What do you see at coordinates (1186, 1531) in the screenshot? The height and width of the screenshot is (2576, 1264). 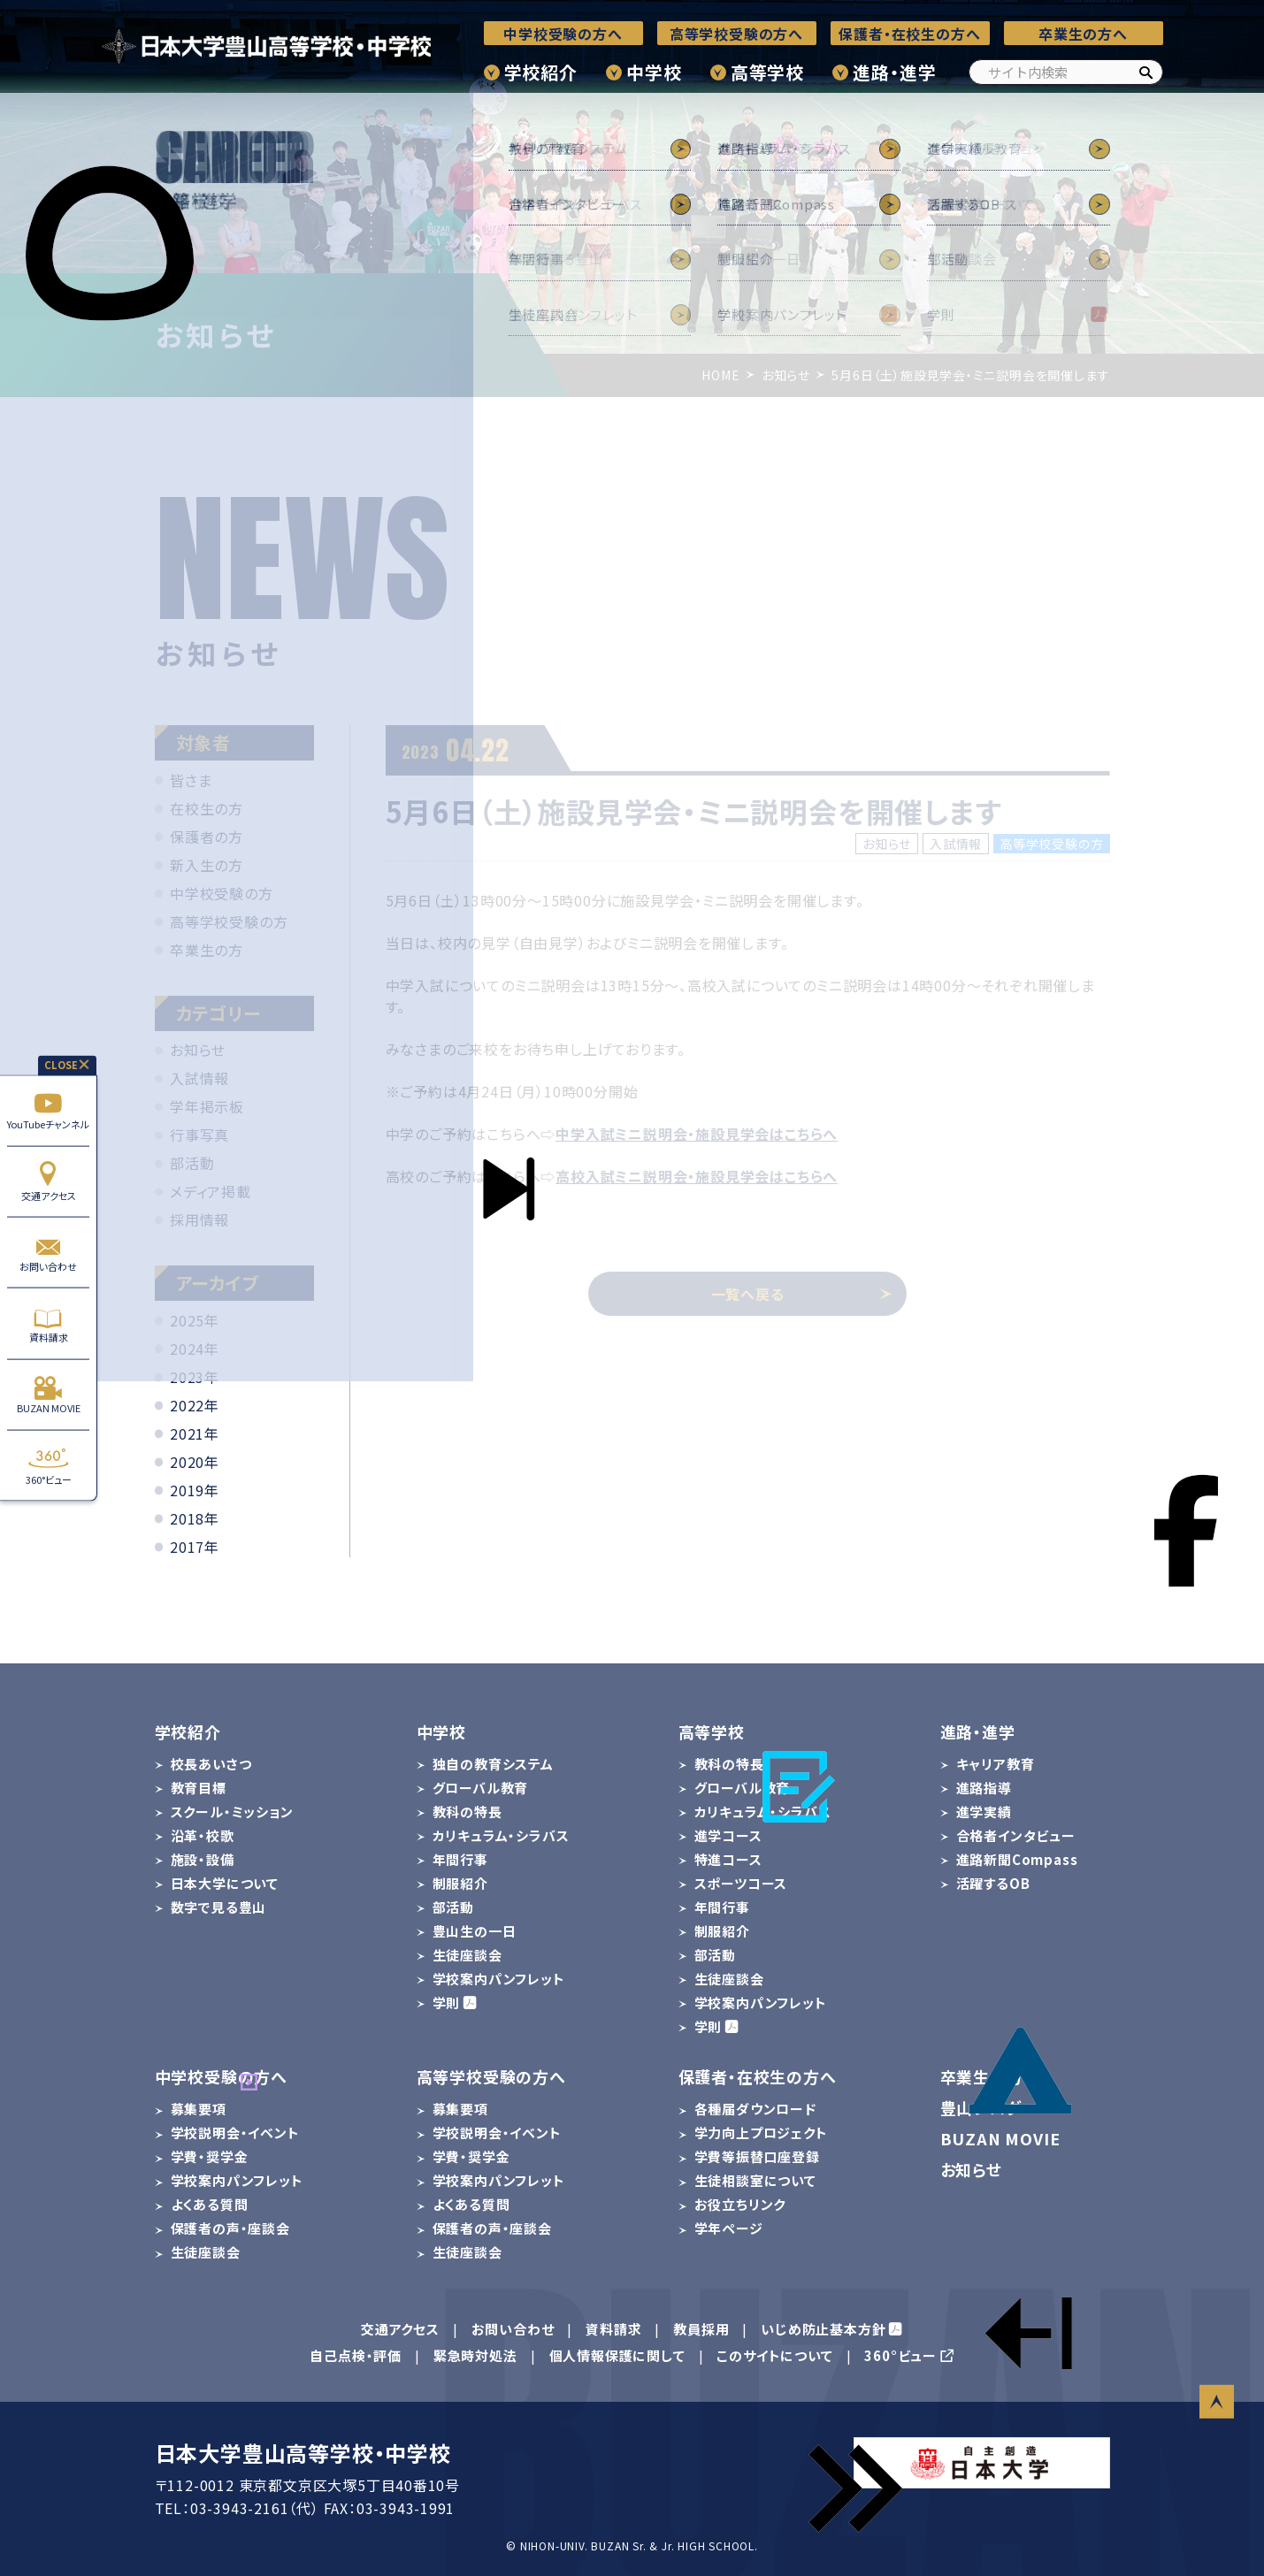 I see `connect with facebook` at bounding box center [1186, 1531].